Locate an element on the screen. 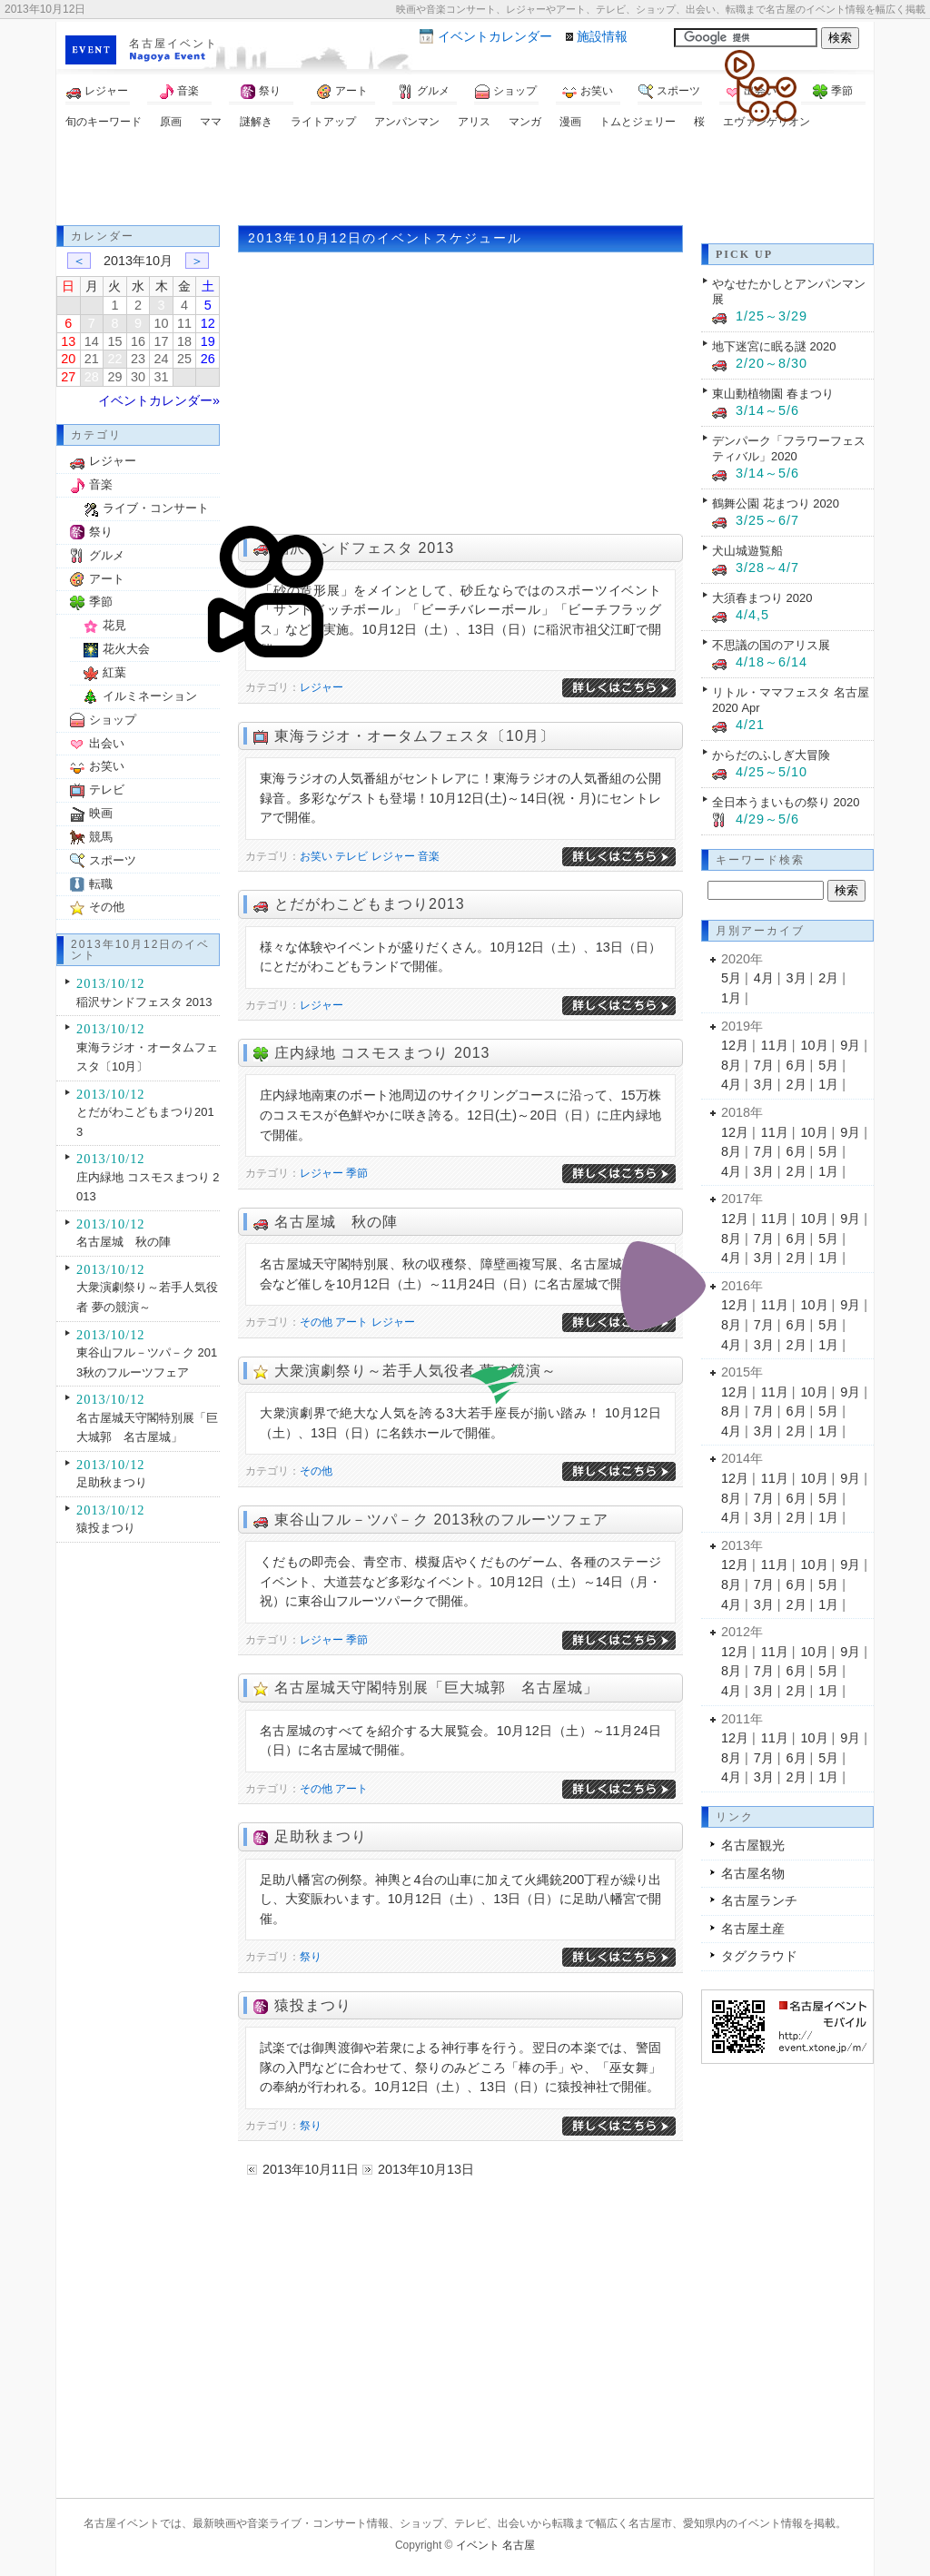 This screenshot has width=930, height=2576. Pingdom website monitoring service logo is located at coordinates (494, 1384).